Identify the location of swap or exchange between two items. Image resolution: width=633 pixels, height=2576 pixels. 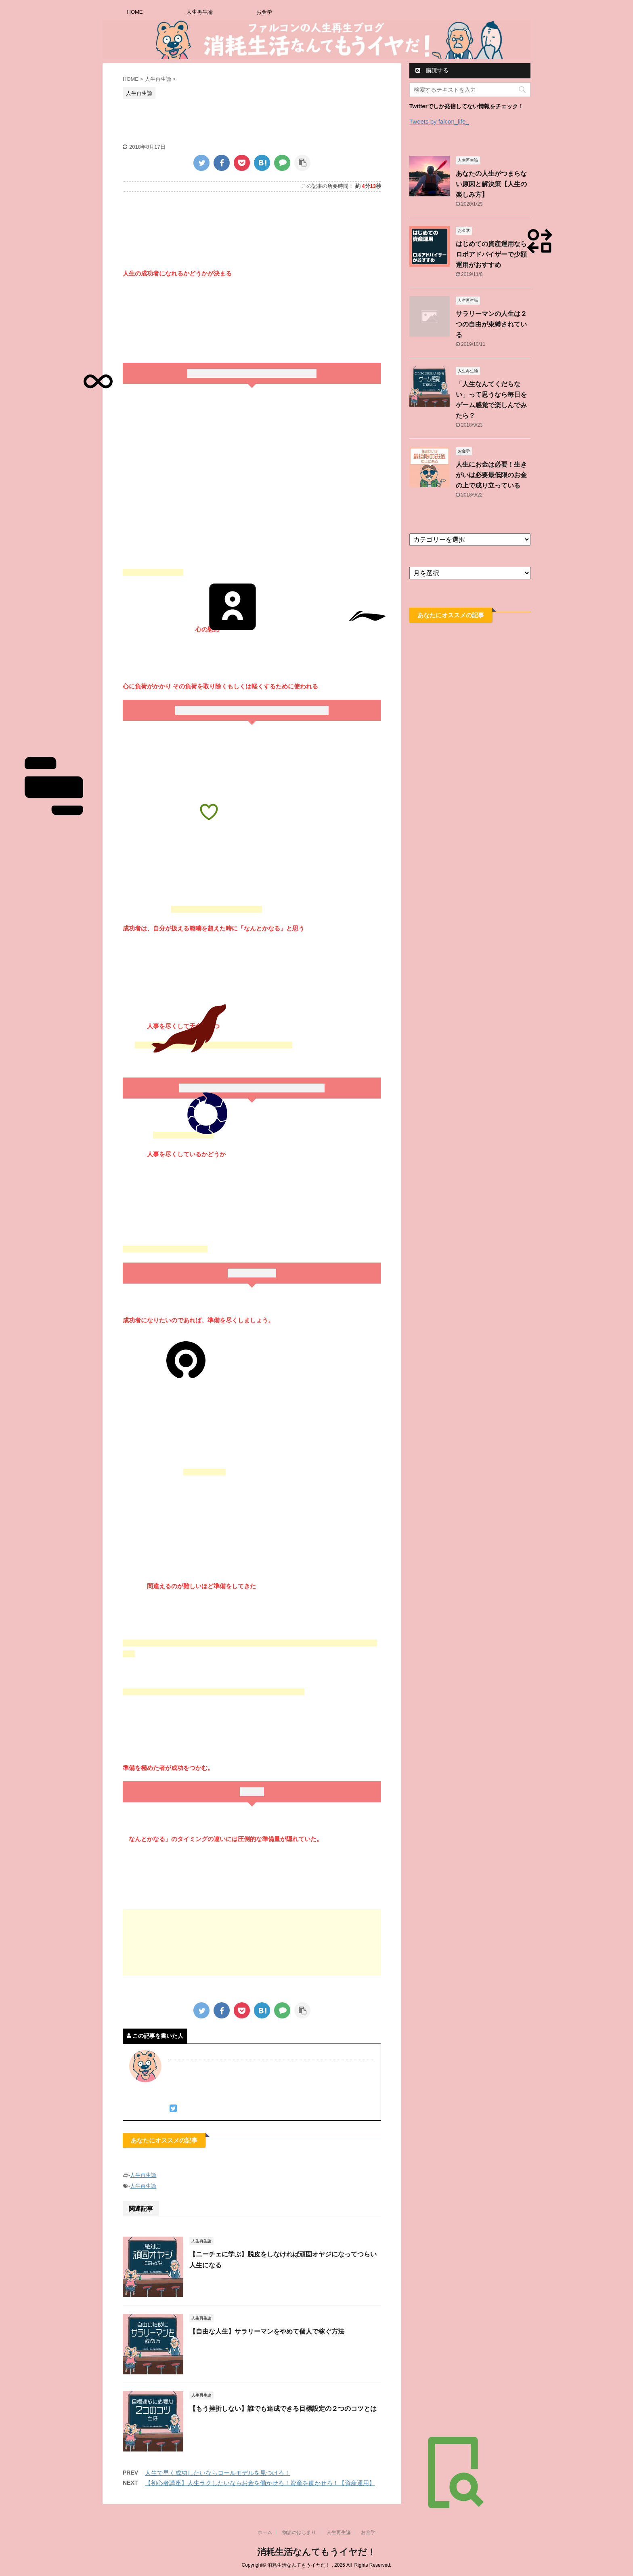
(540, 241).